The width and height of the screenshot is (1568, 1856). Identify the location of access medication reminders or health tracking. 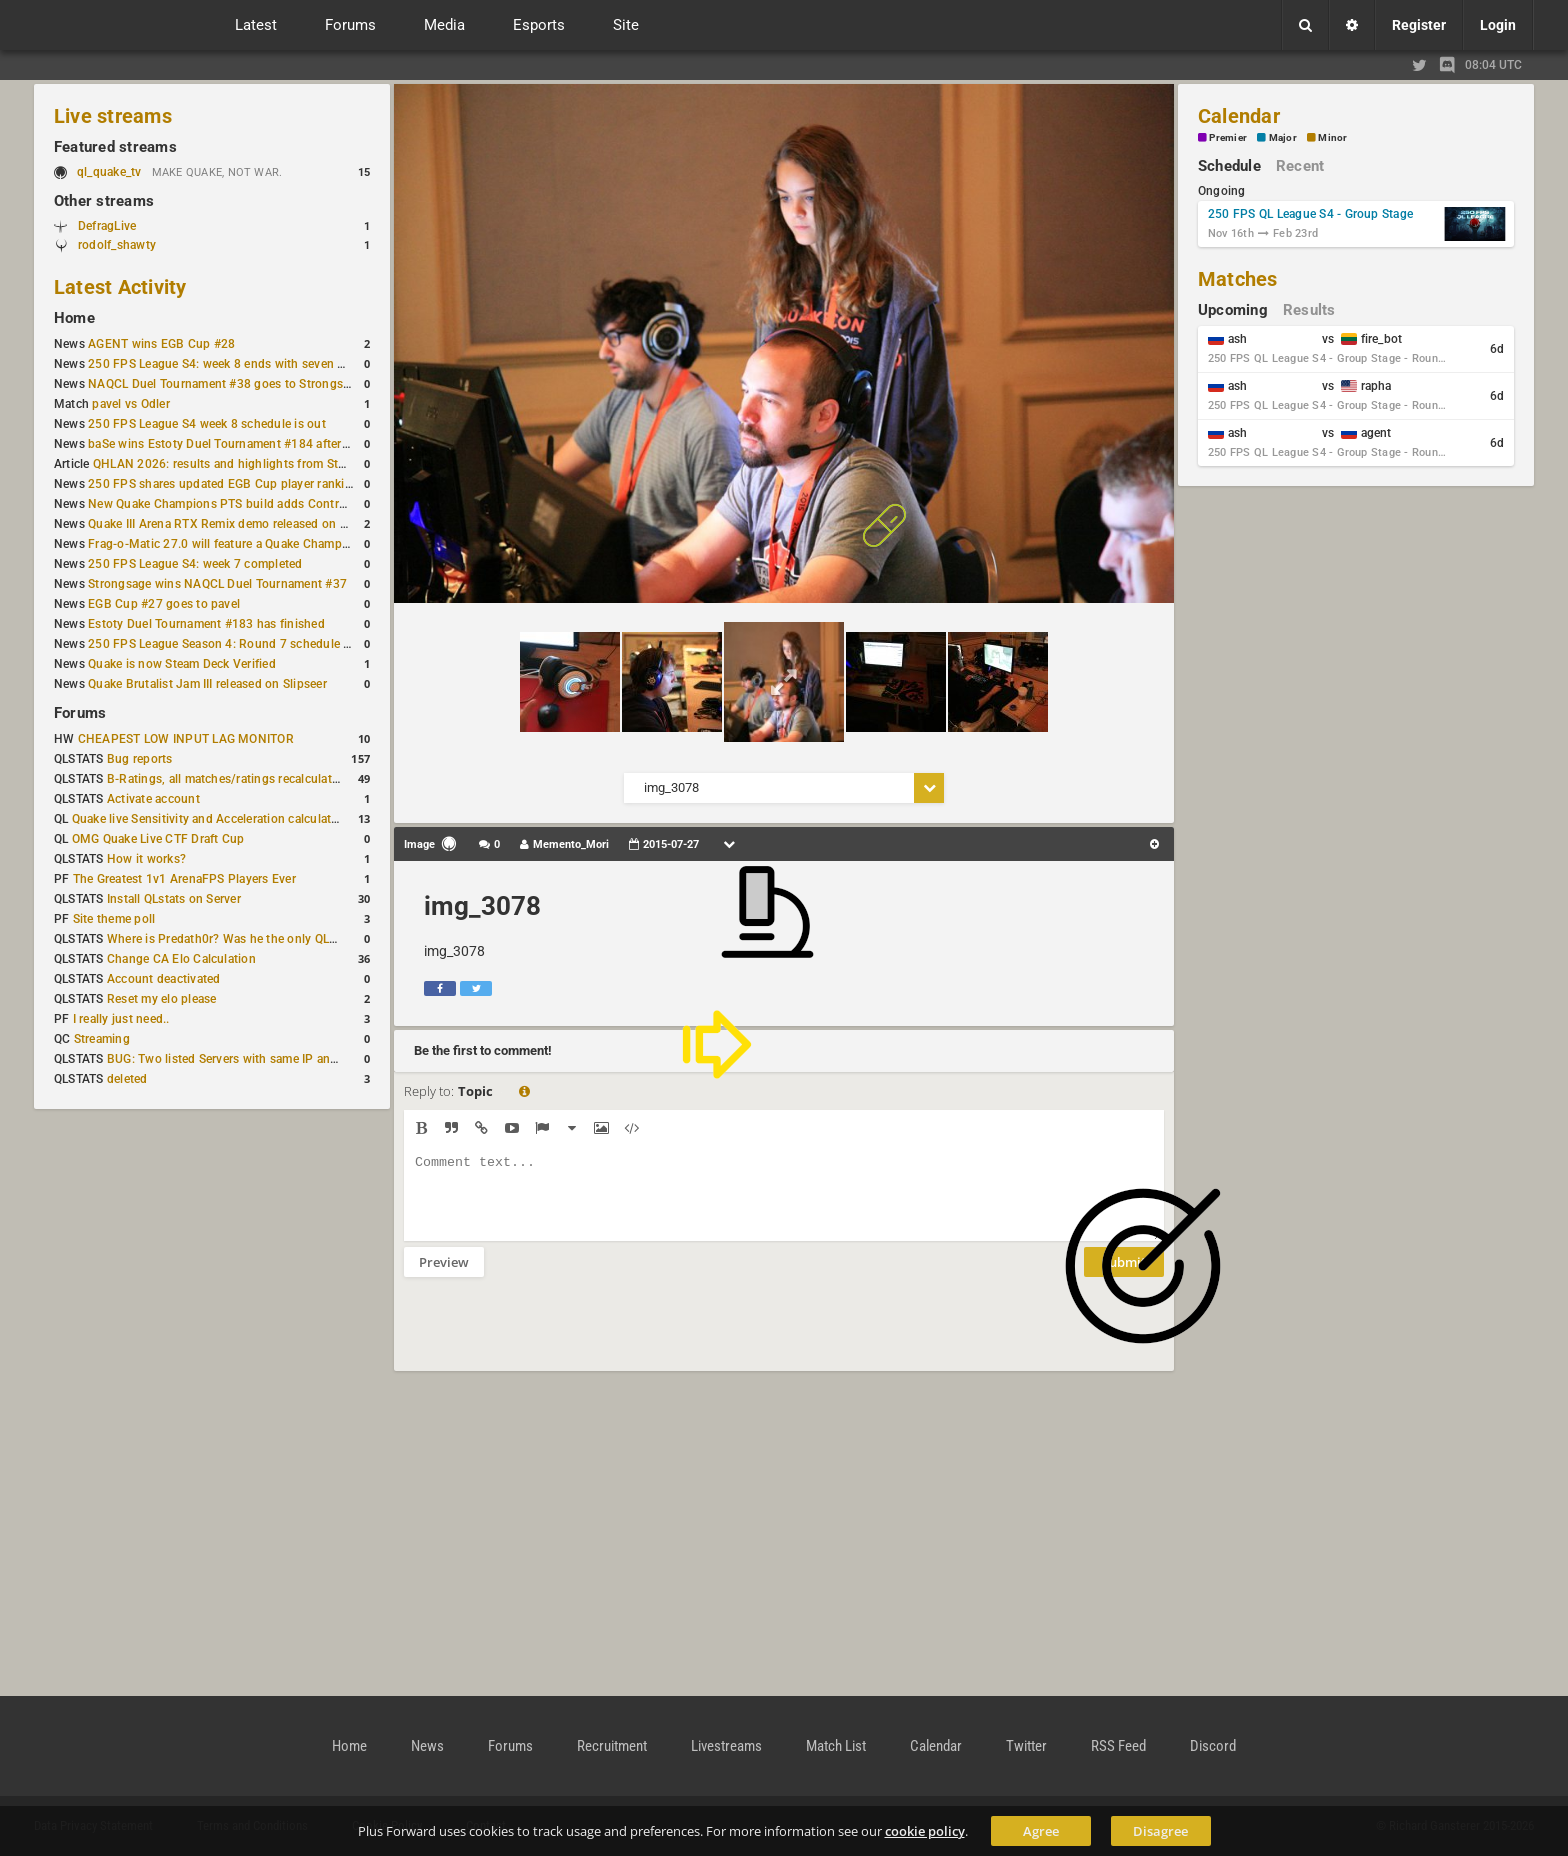
(884, 525).